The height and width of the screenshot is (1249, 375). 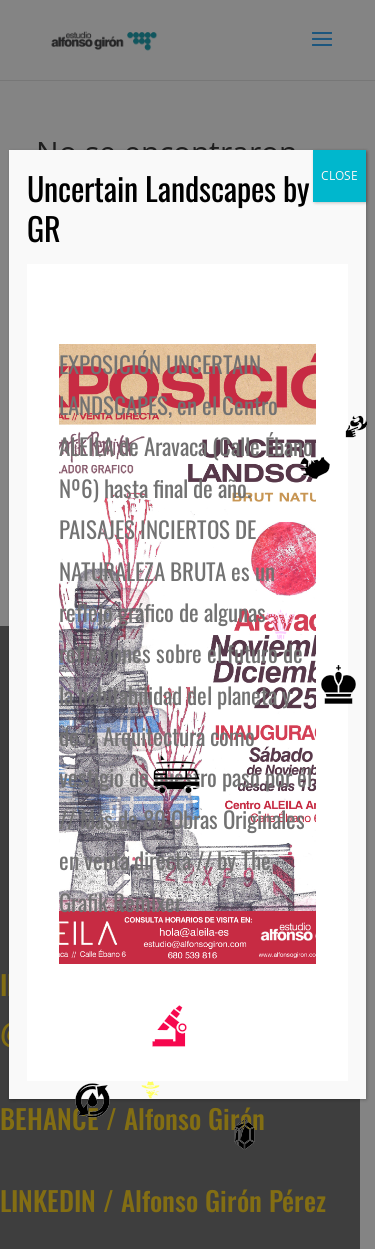 What do you see at coordinates (280, 624) in the screenshot?
I see `represents farming or agriculture in a game interface` at bounding box center [280, 624].